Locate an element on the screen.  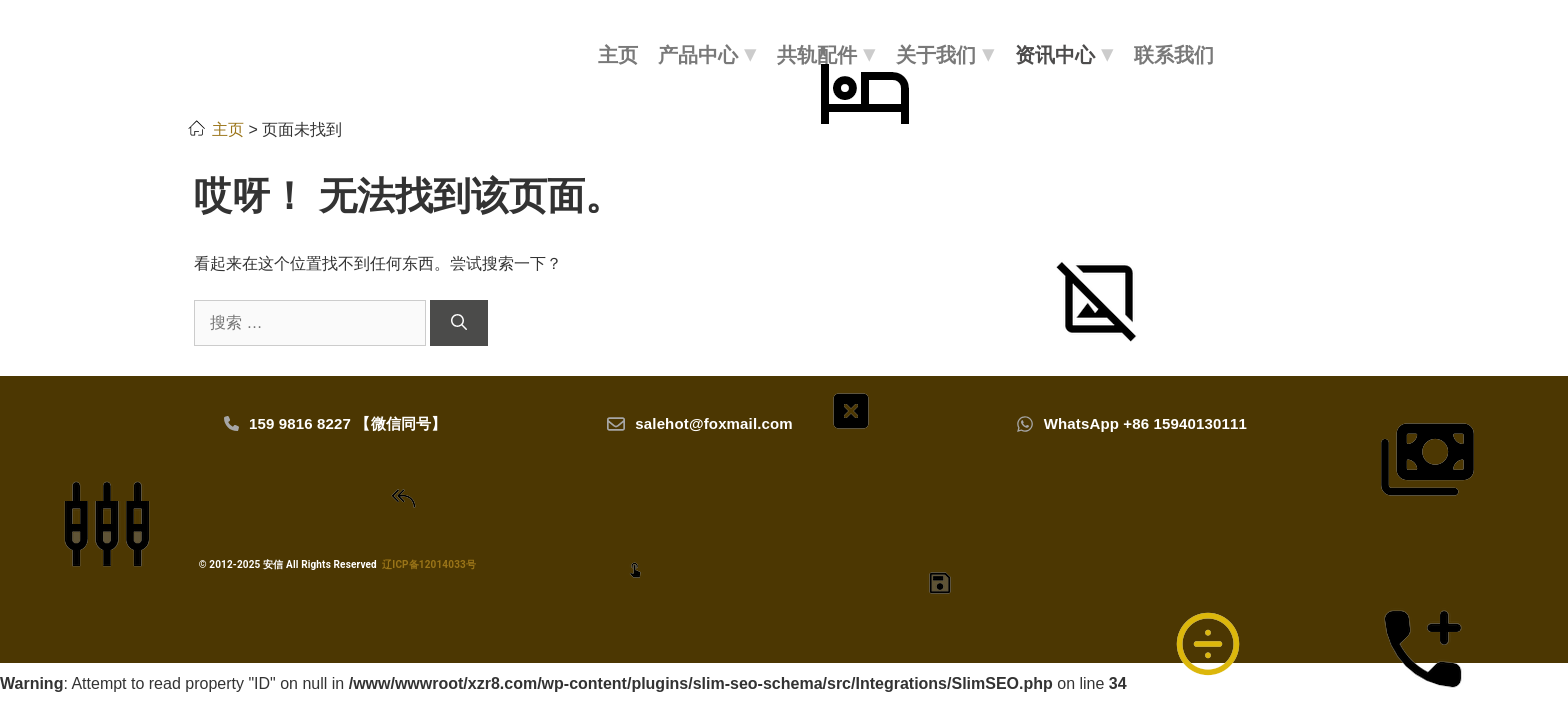
perform a division calculation is located at coordinates (1208, 644).